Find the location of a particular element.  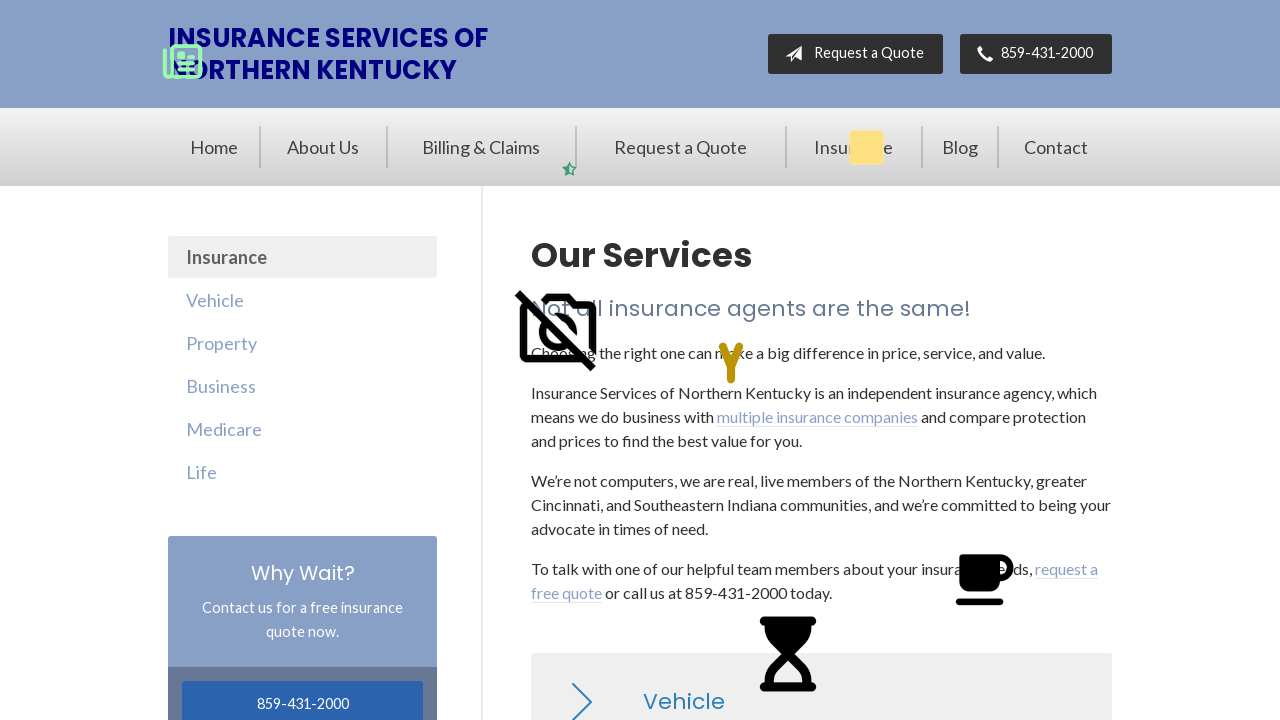

a filled checkbox or selected state is located at coordinates (866, 147).